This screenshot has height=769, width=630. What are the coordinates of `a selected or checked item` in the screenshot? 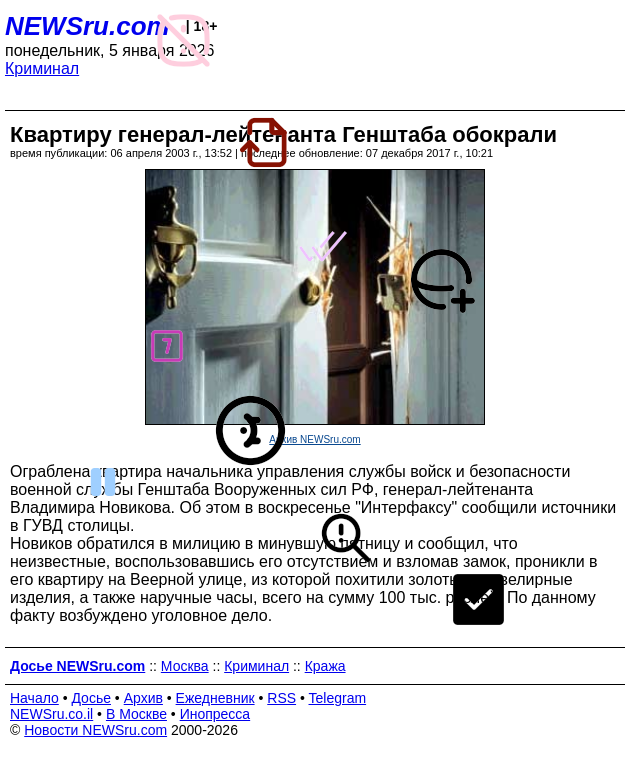 It's located at (478, 599).